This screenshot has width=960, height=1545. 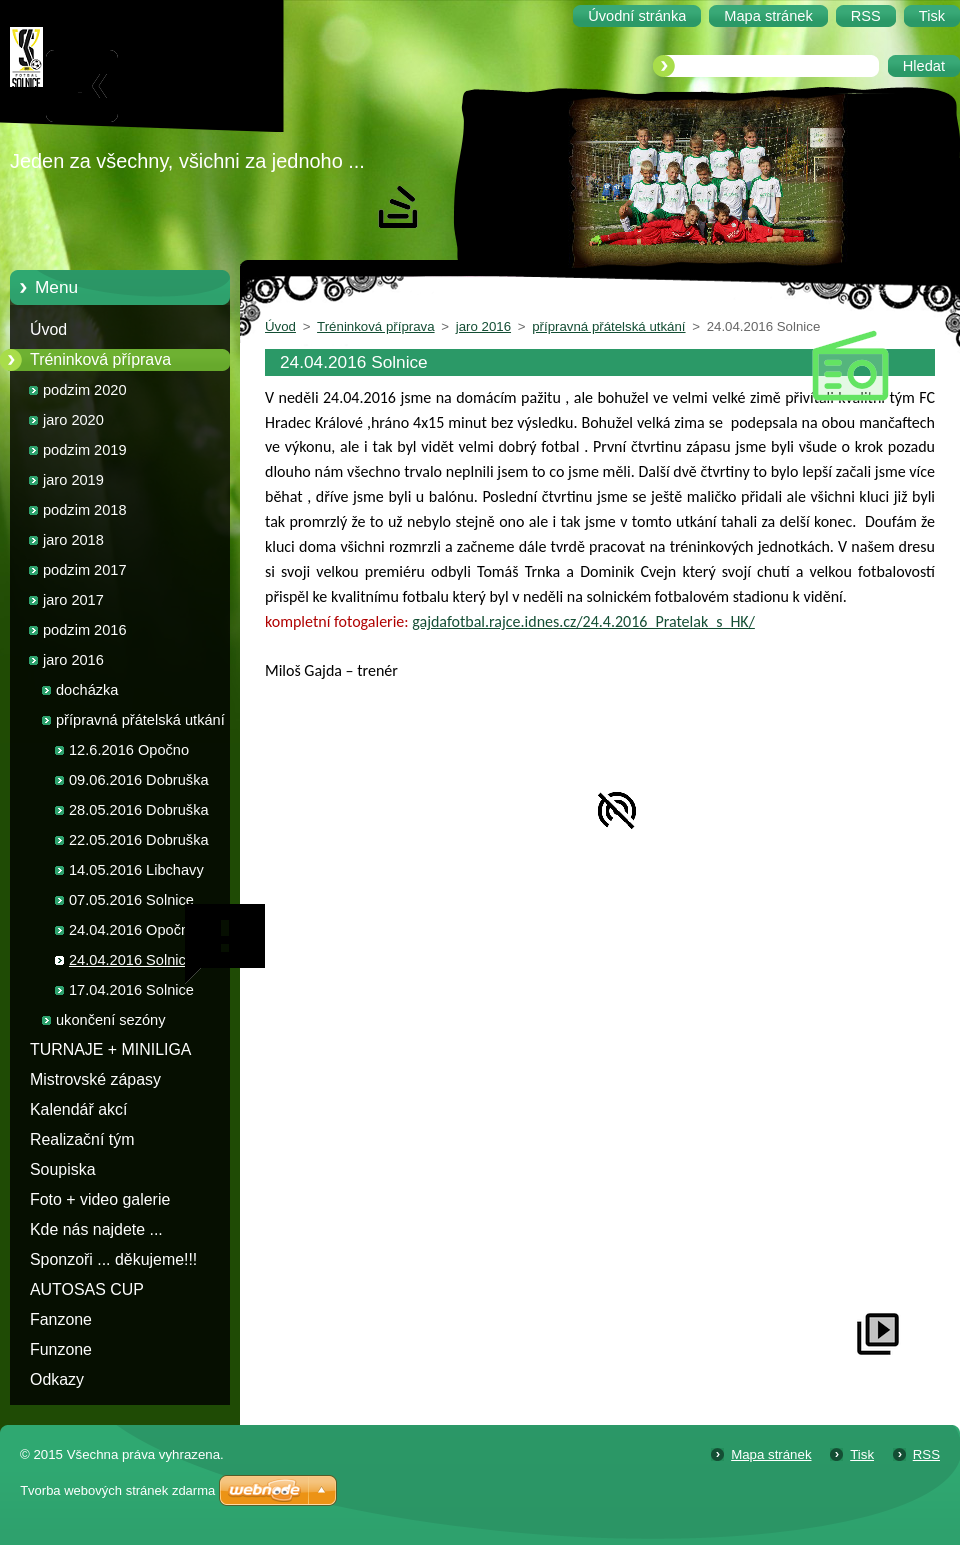 What do you see at coordinates (225, 944) in the screenshot?
I see `submit feedback or report an issue` at bounding box center [225, 944].